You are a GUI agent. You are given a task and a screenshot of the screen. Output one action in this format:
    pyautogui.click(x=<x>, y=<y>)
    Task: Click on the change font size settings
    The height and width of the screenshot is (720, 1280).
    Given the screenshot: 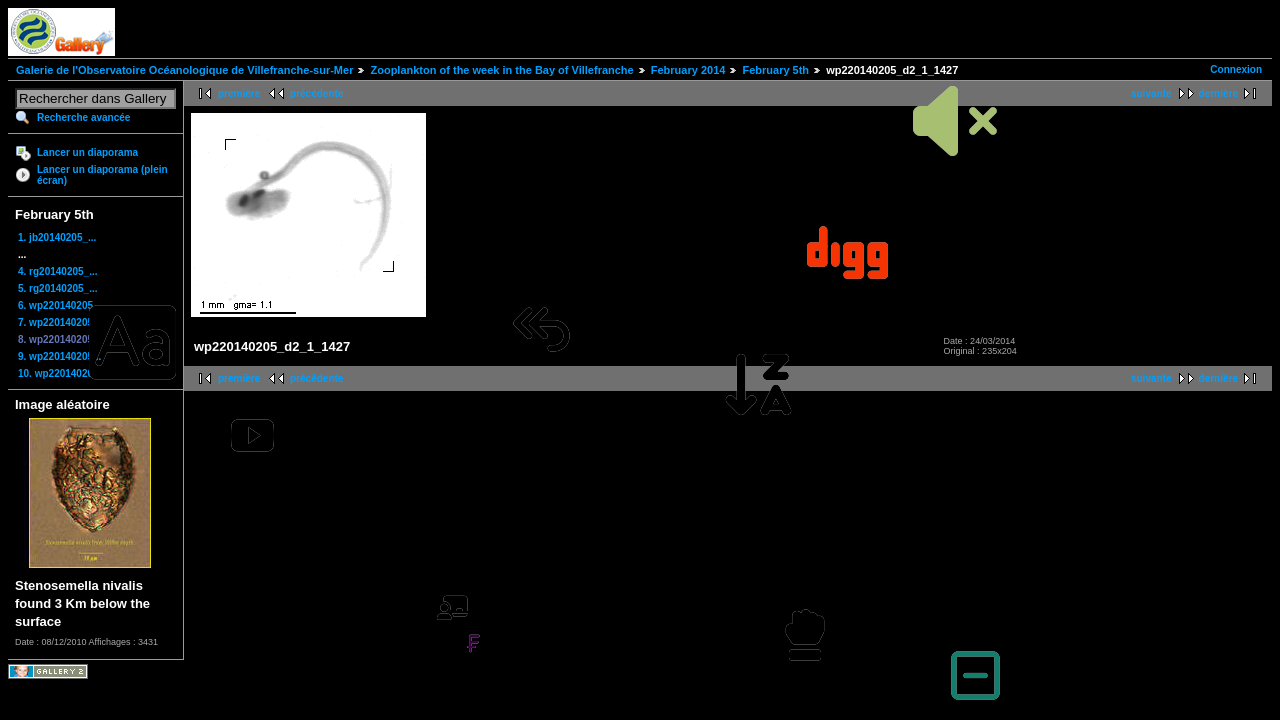 What is the action you would take?
    pyautogui.click(x=132, y=342)
    